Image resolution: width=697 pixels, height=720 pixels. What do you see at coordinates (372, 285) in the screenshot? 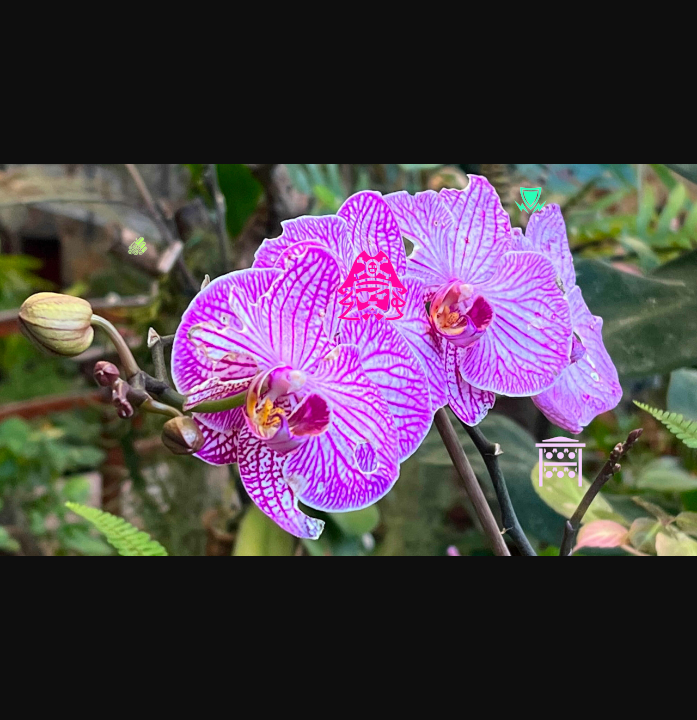
I see `select pirate captain character or avatar` at bounding box center [372, 285].